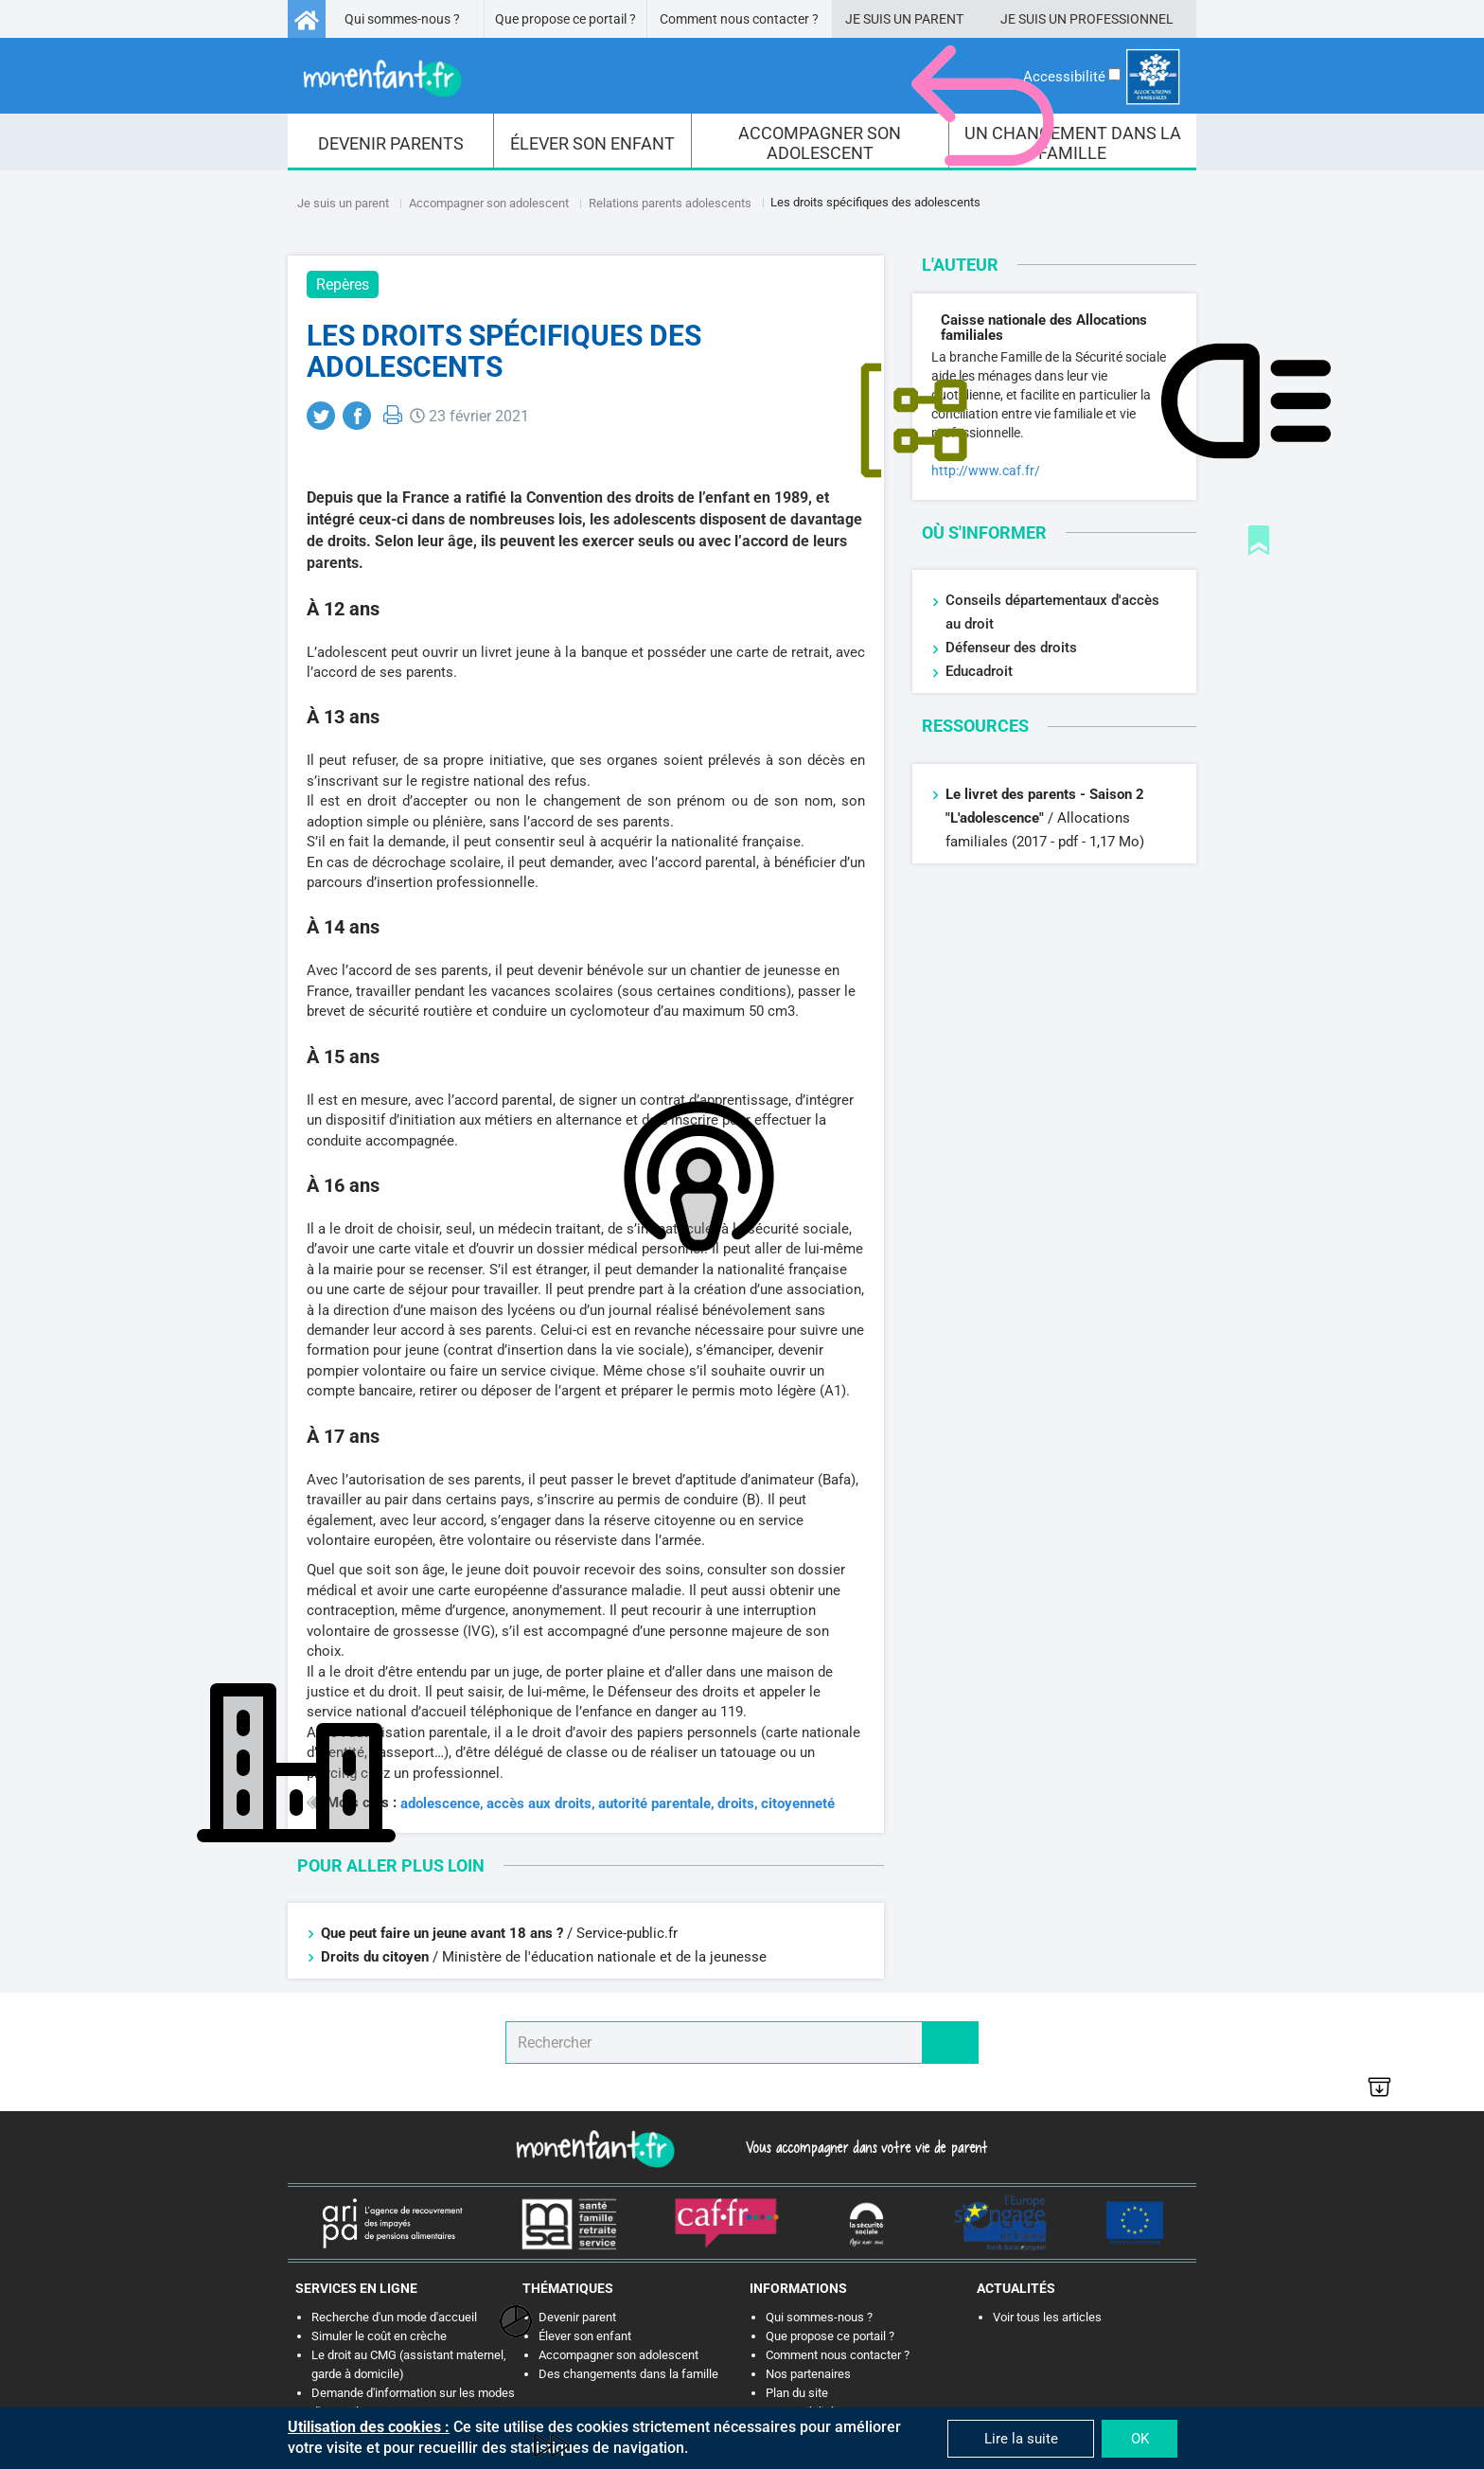 This screenshot has height=2469, width=1484. Describe the element at coordinates (918, 420) in the screenshot. I see `group code references by their type` at that location.